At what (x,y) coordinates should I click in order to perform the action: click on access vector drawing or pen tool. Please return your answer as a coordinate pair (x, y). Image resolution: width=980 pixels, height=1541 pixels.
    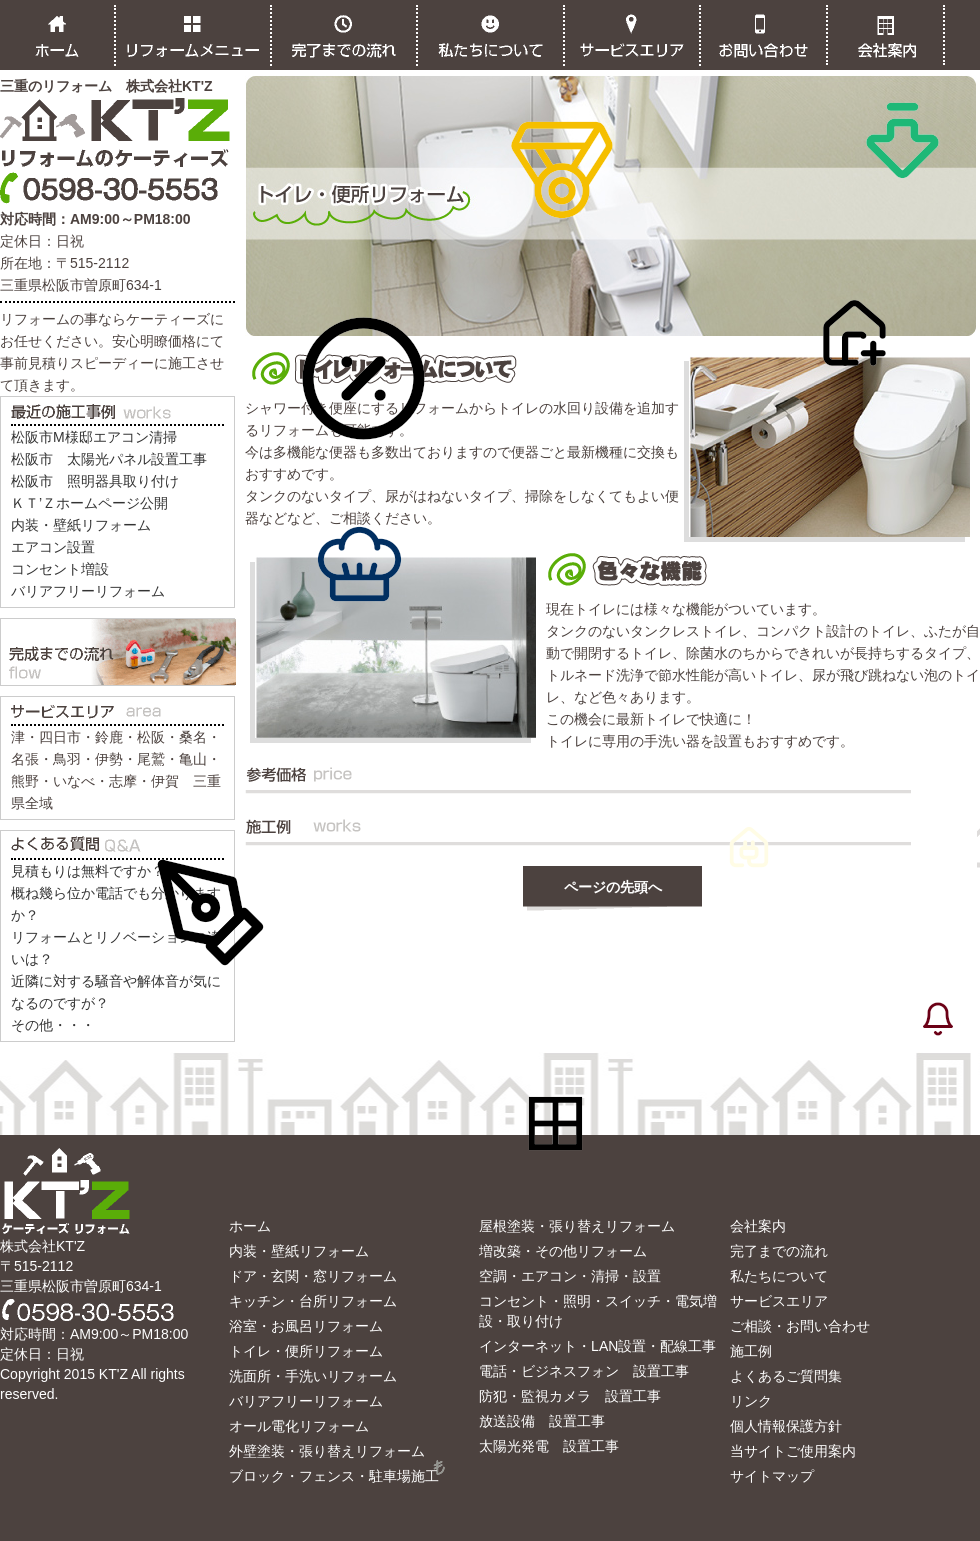
    Looking at the image, I should click on (210, 912).